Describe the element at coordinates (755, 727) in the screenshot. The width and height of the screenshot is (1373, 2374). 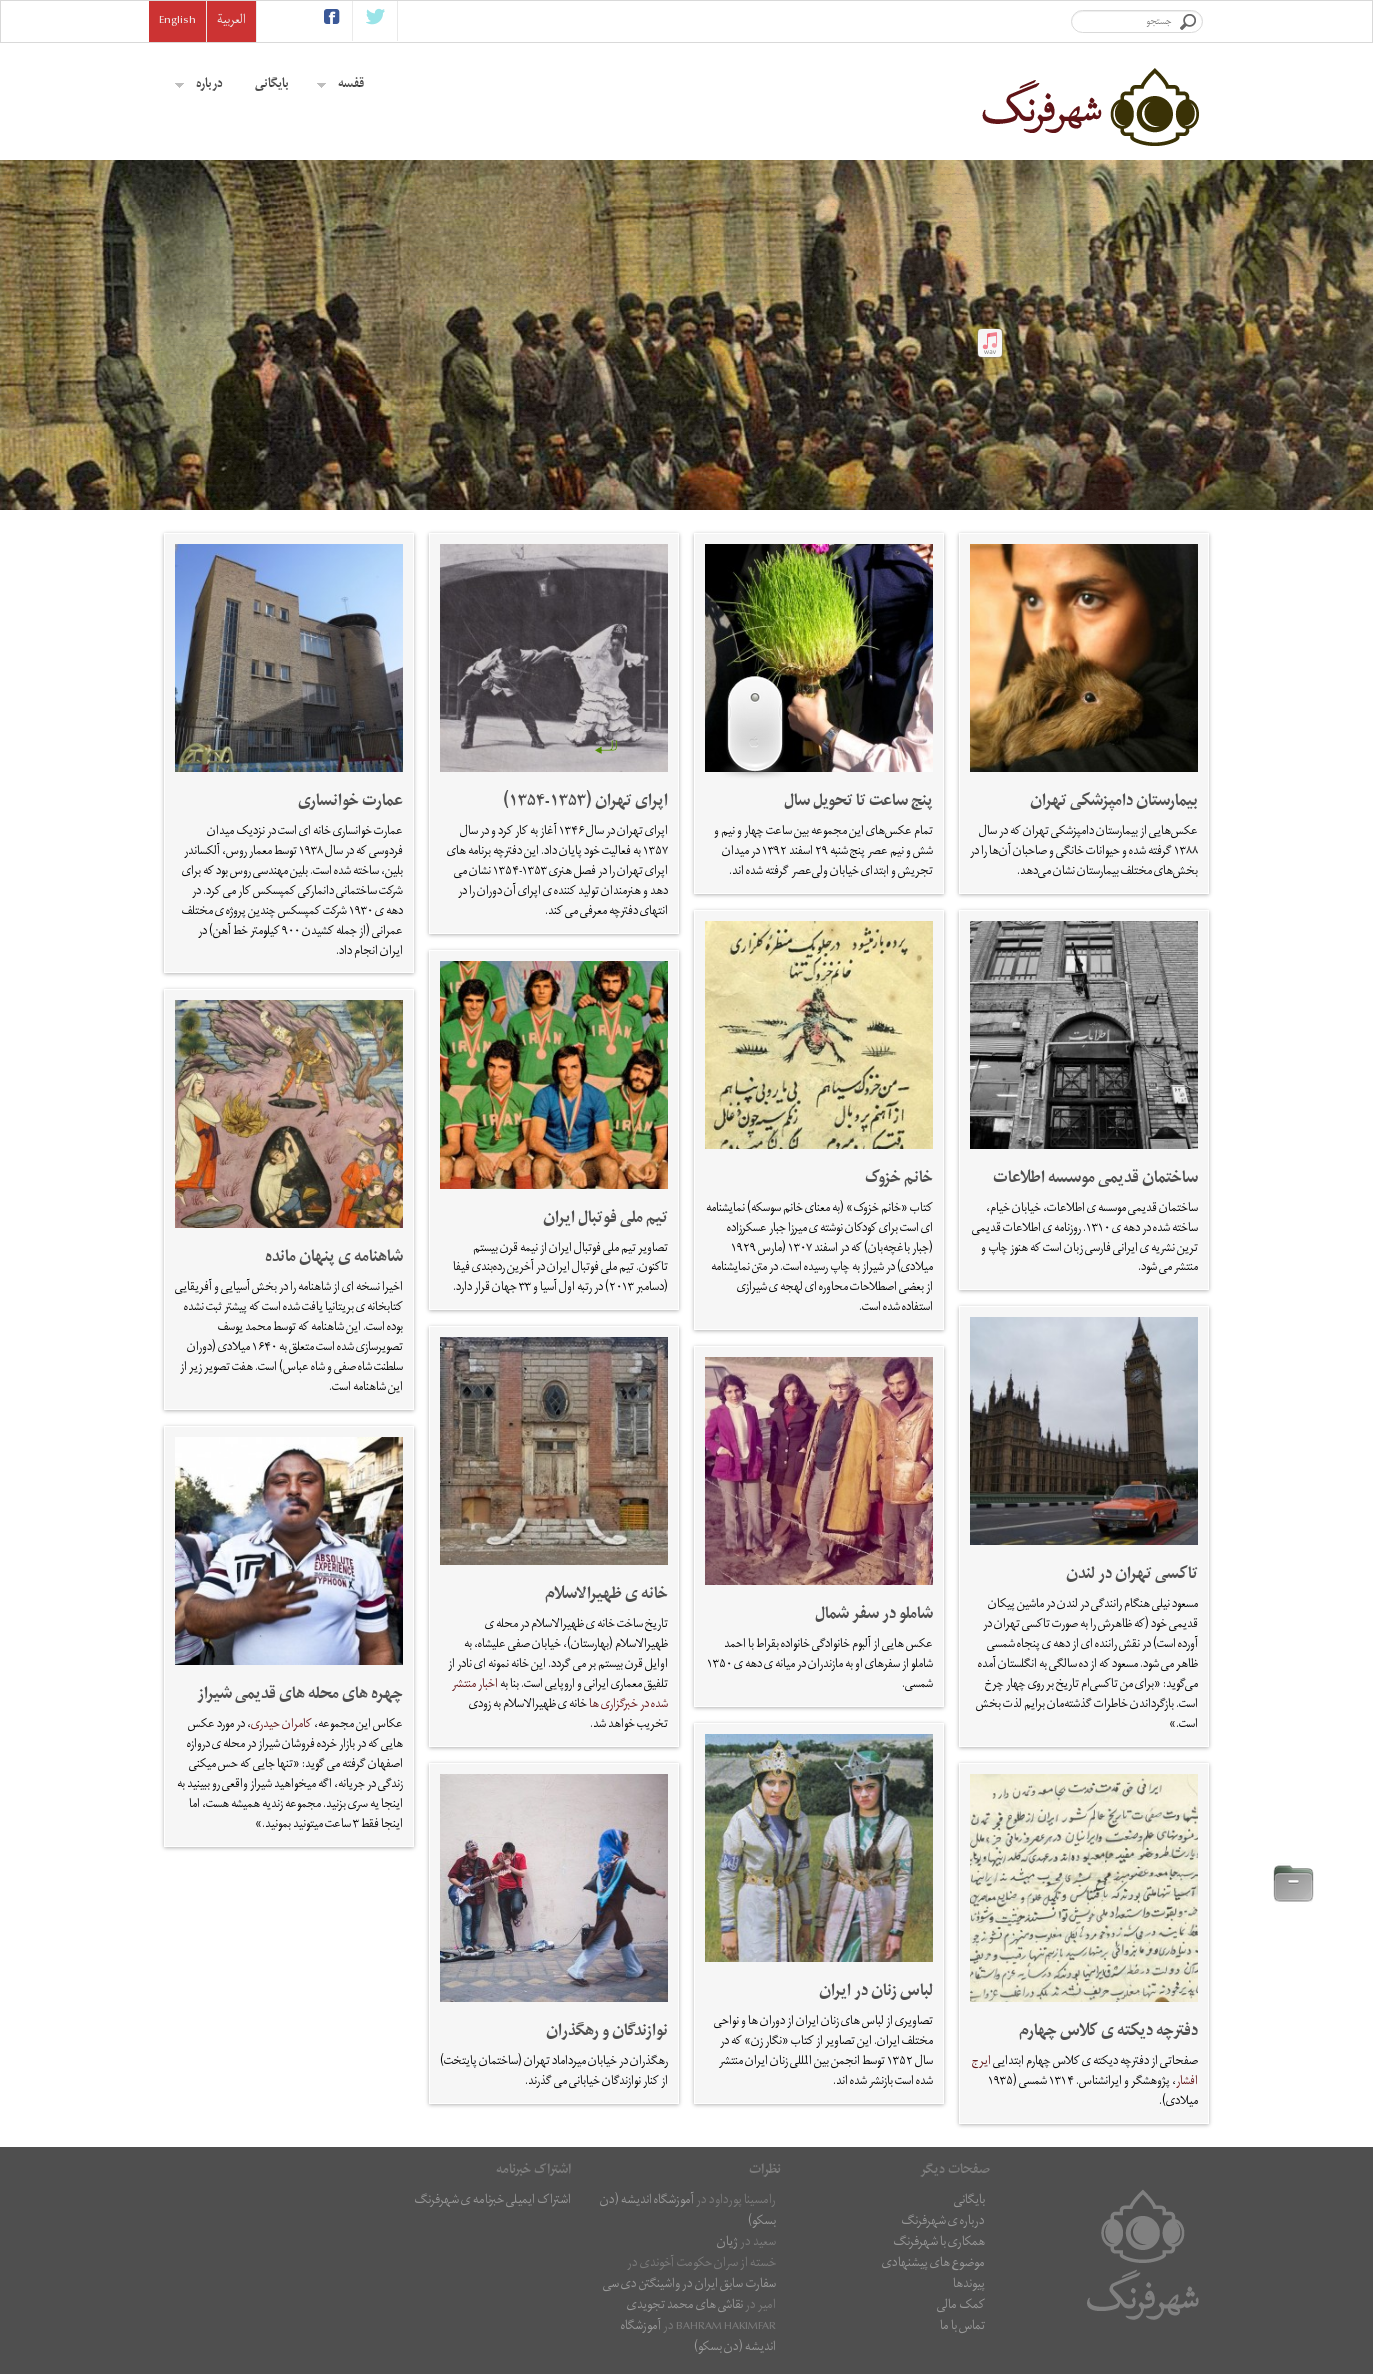
I see `connect a bluetooth mouse` at that location.